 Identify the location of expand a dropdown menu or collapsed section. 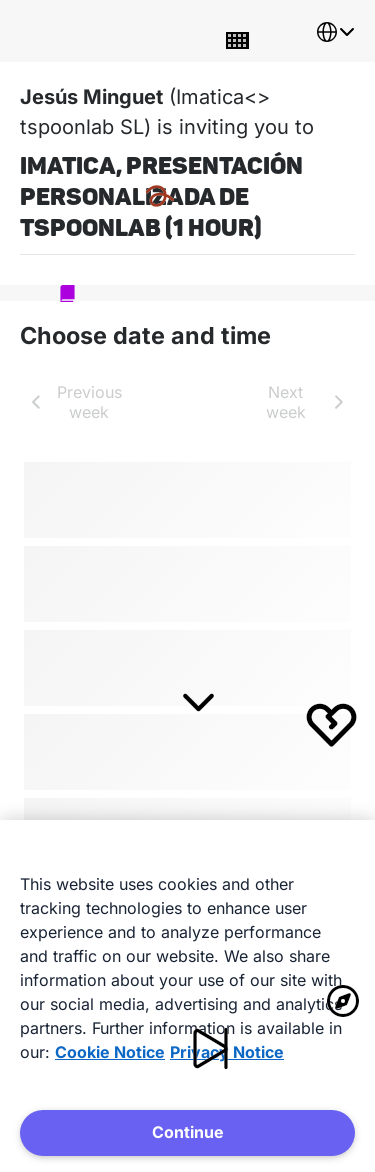
(198, 702).